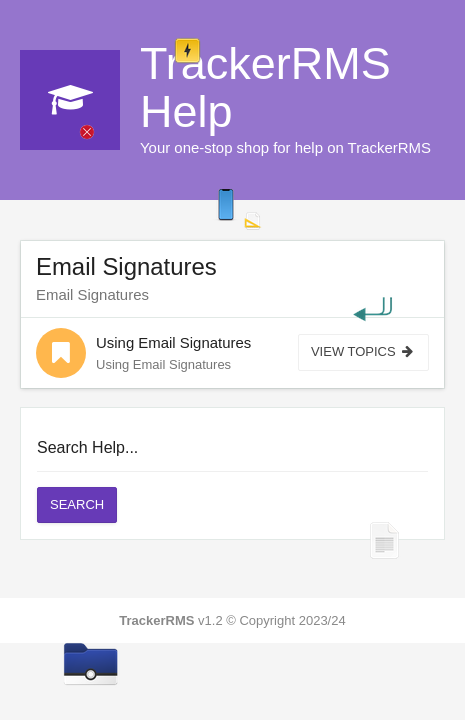 The width and height of the screenshot is (465, 720). What do you see at coordinates (372, 309) in the screenshot?
I see `reply to all recipients of an email` at bounding box center [372, 309].